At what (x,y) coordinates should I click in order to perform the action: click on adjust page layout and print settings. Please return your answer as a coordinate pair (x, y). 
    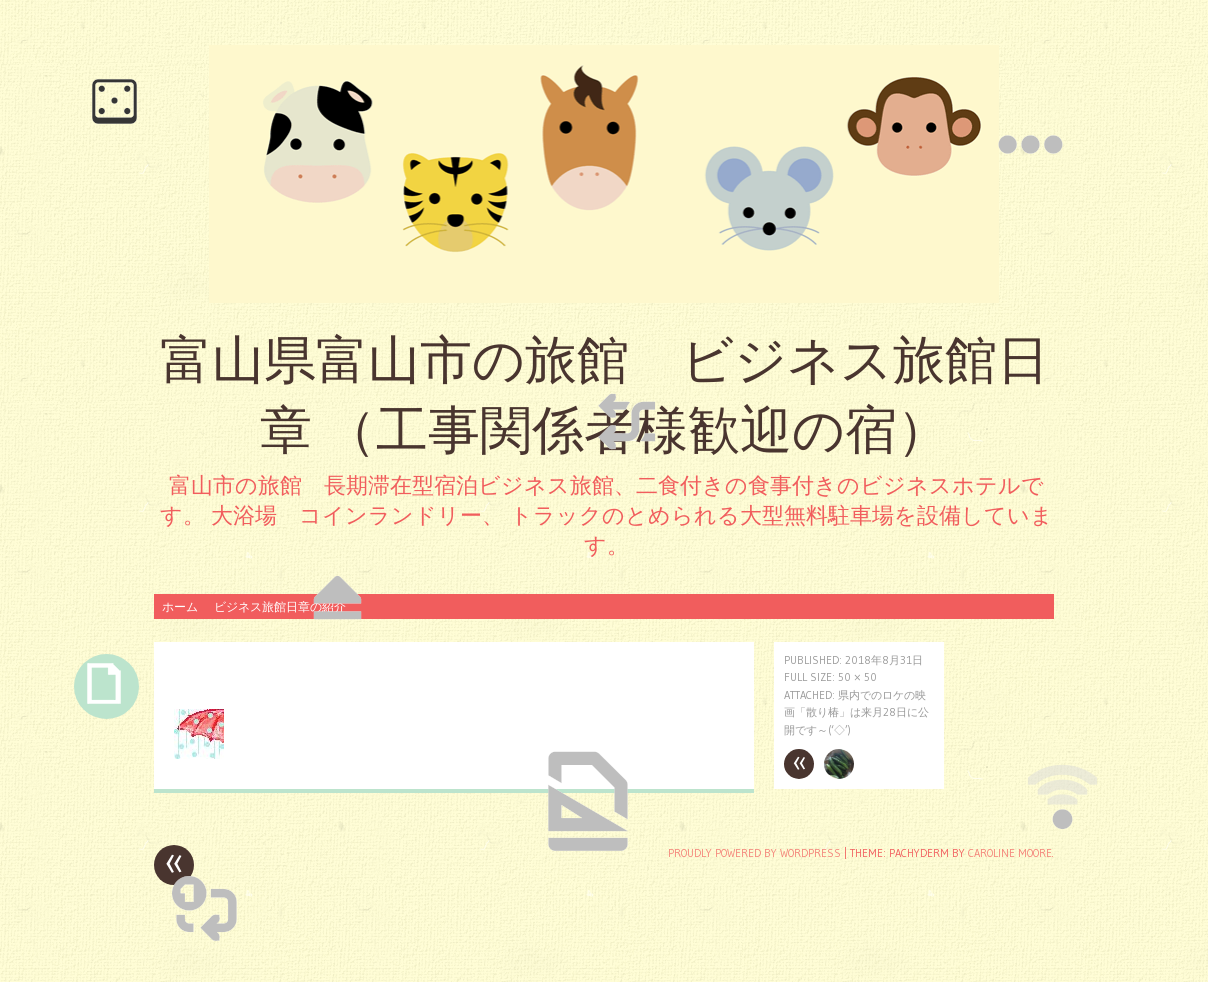
    Looking at the image, I should click on (588, 798).